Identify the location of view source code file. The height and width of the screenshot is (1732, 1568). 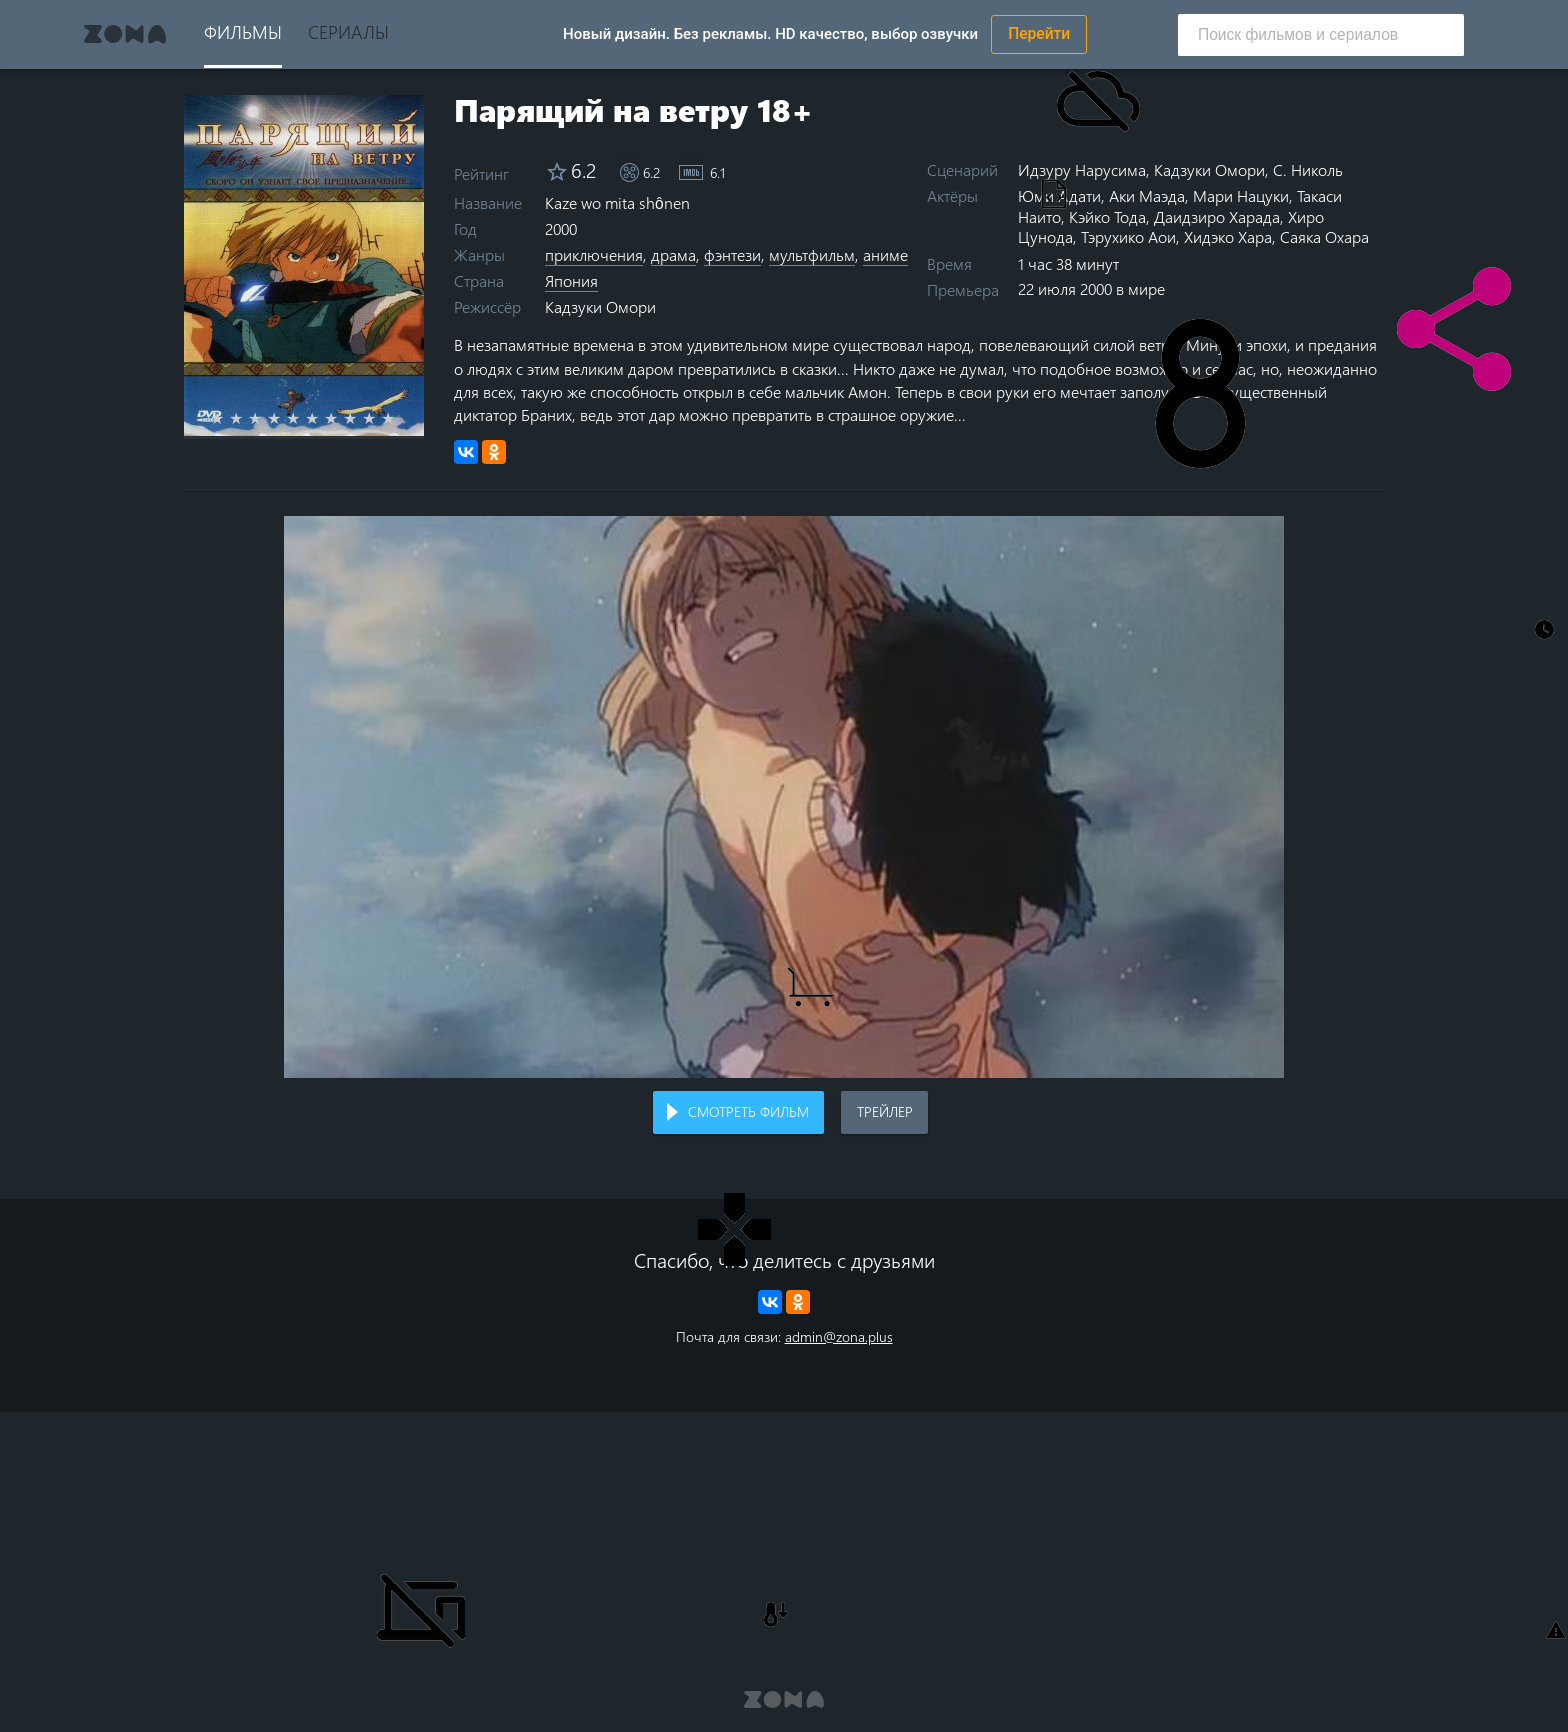
(1054, 194).